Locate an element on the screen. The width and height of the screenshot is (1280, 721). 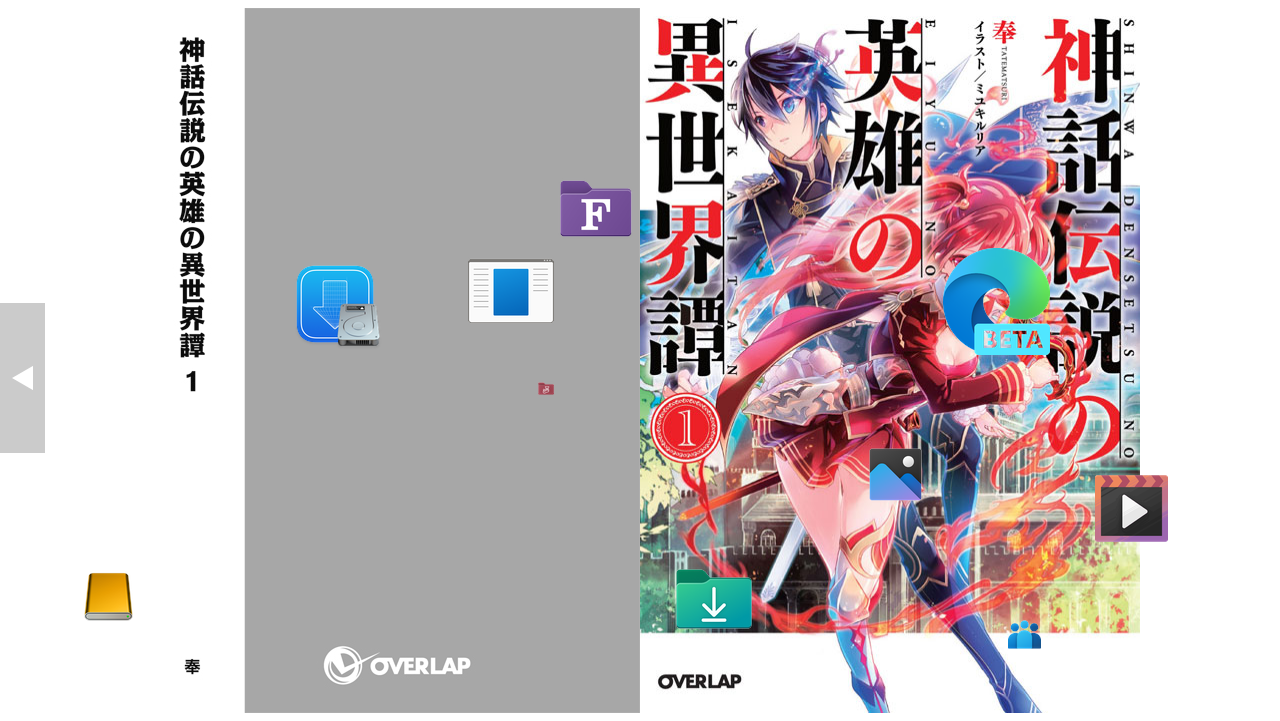
folder containing fortran source code files is located at coordinates (595, 210).